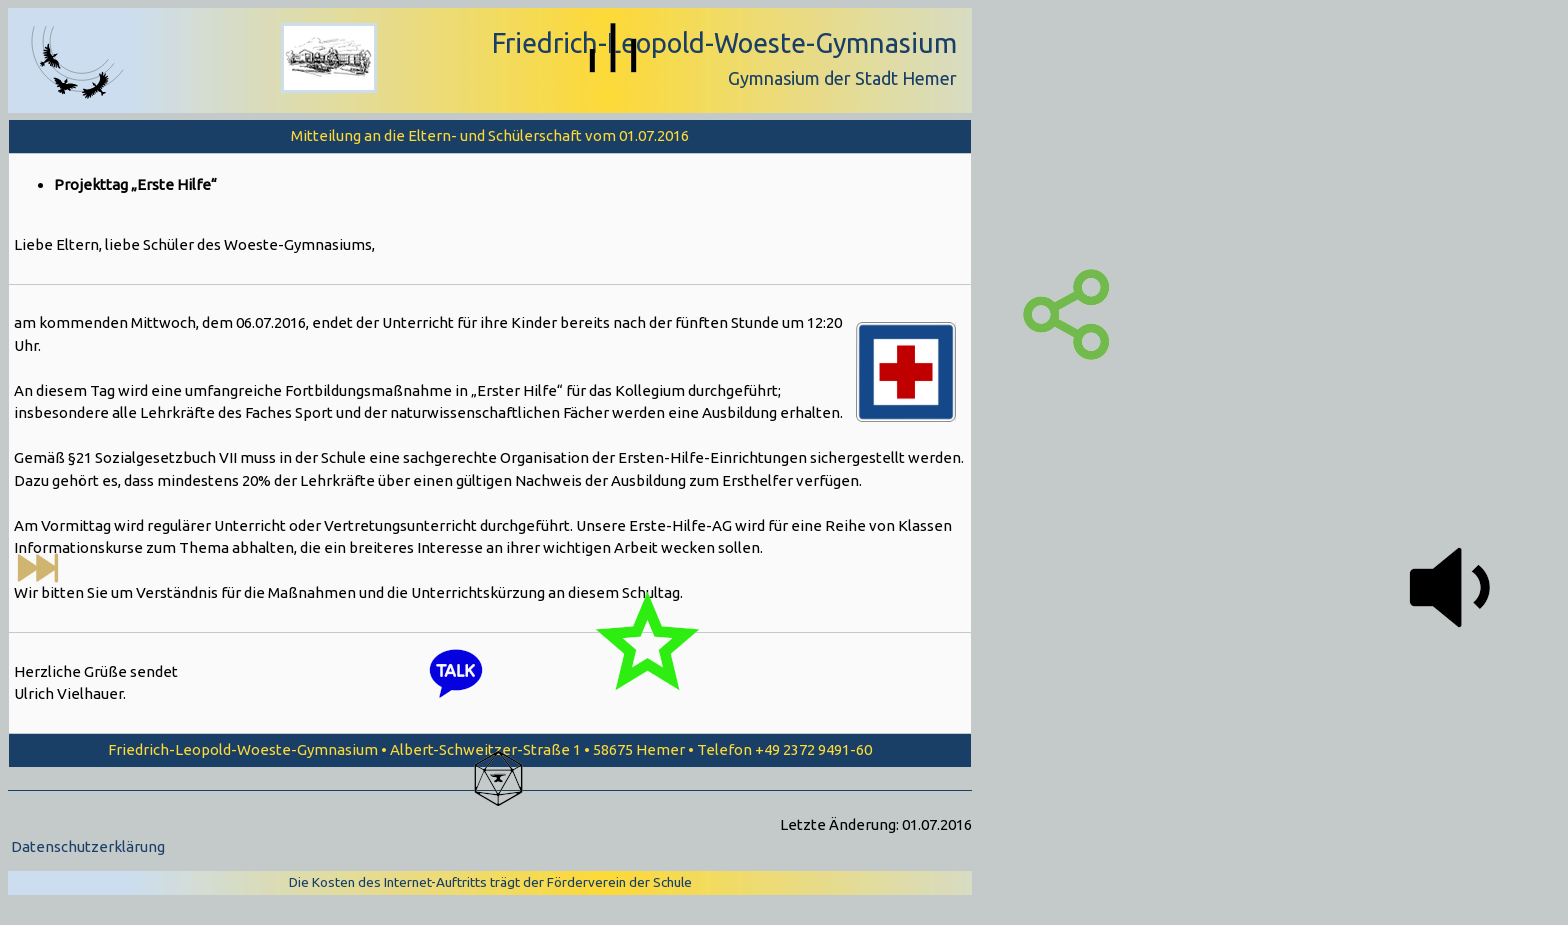 The height and width of the screenshot is (925, 1568). What do you see at coordinates (613, 49) in the screenshot?
I see `view analytics and statistics` at bounding box center [613, 49].